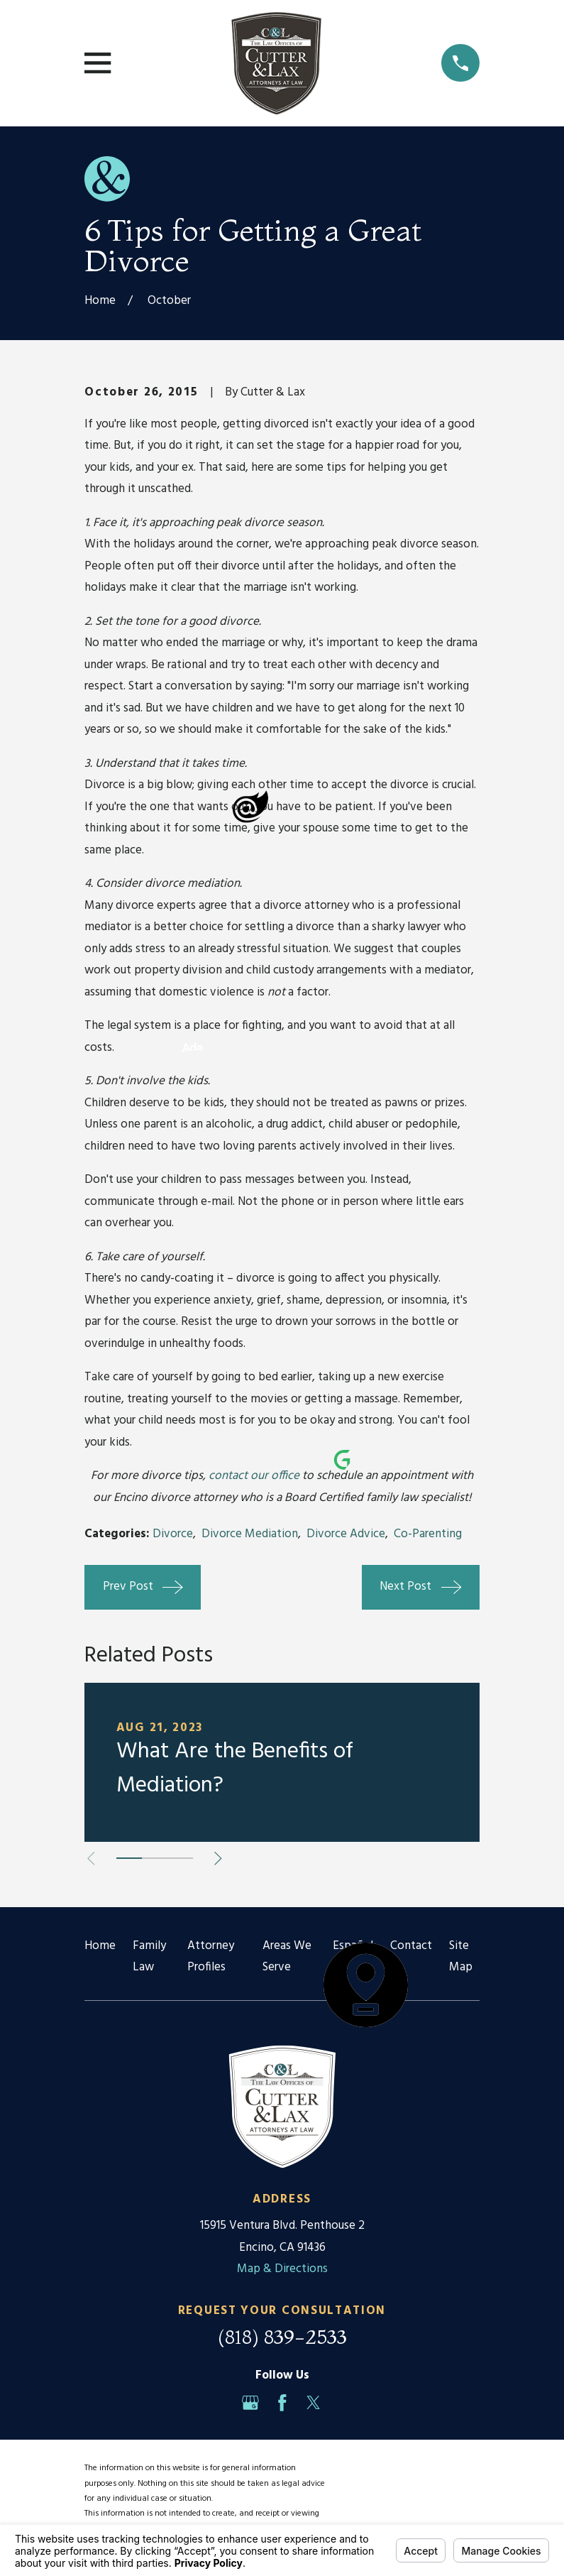 Image resolution: width=564 pixels, height=2576 pixels. Describe the element at coordinates (342, 1460) in the screenshot. I see `visit the Great Learning website or platform` at that location.